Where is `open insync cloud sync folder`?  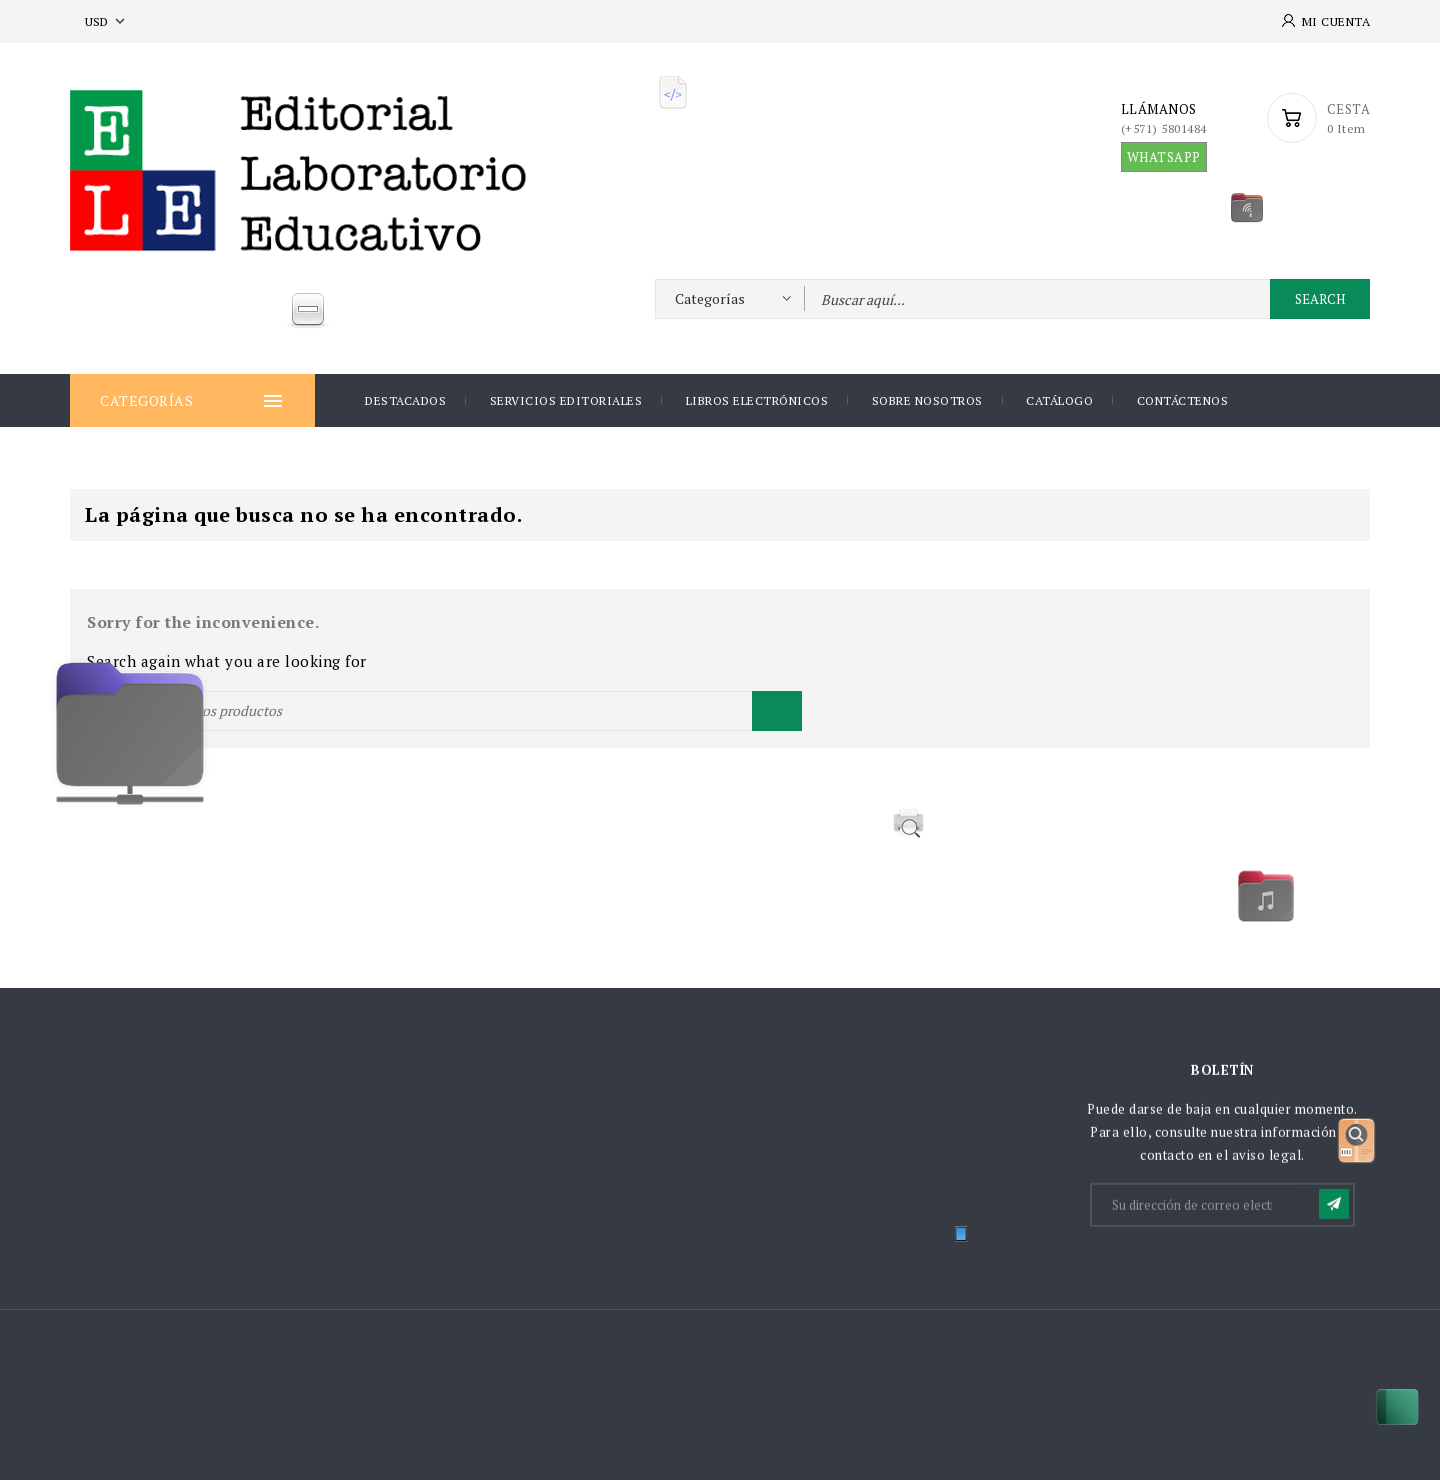
open insync cloud sync folder is located at coordinates (1247, 207).